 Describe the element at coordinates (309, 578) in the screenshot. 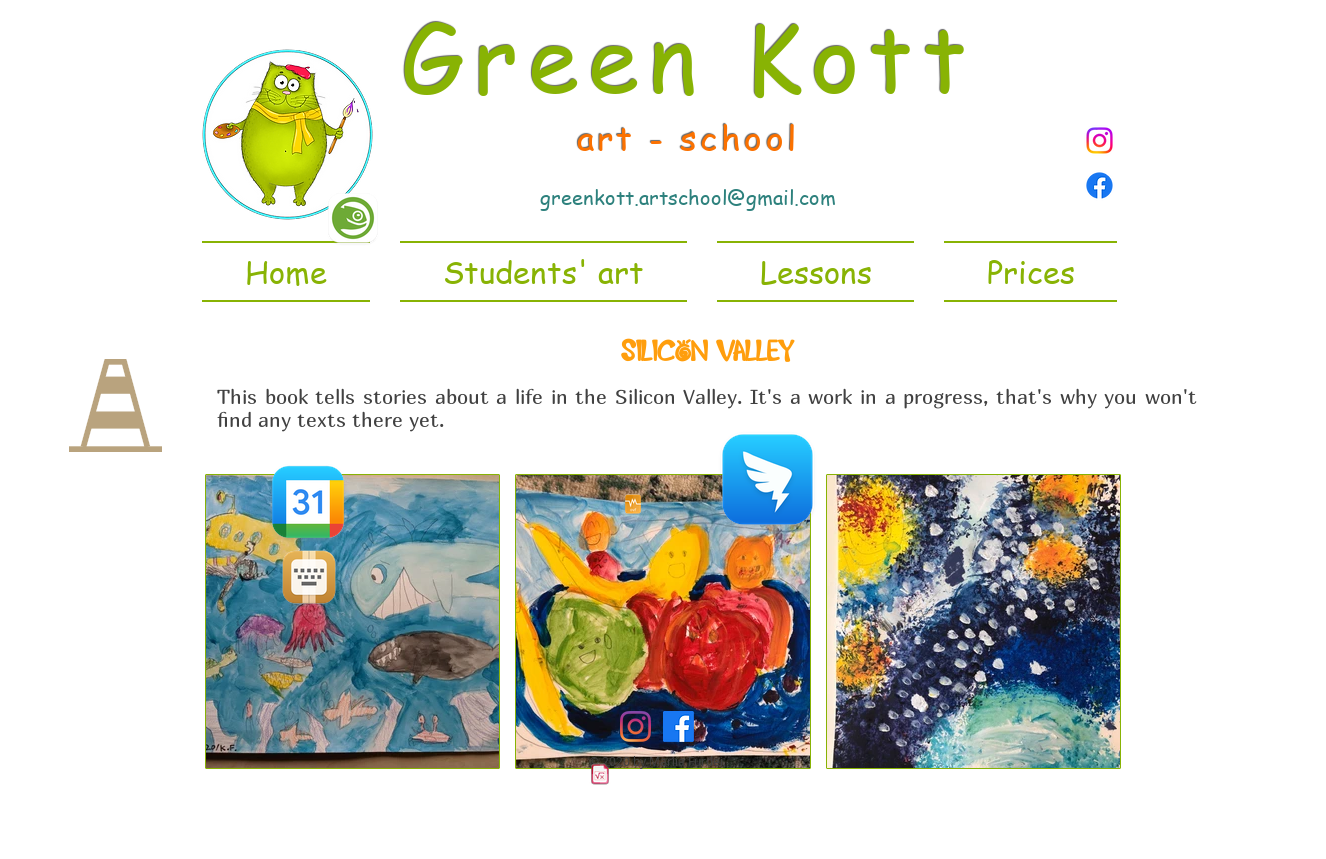

I see `input source or keyboard layout settings file` at that location.